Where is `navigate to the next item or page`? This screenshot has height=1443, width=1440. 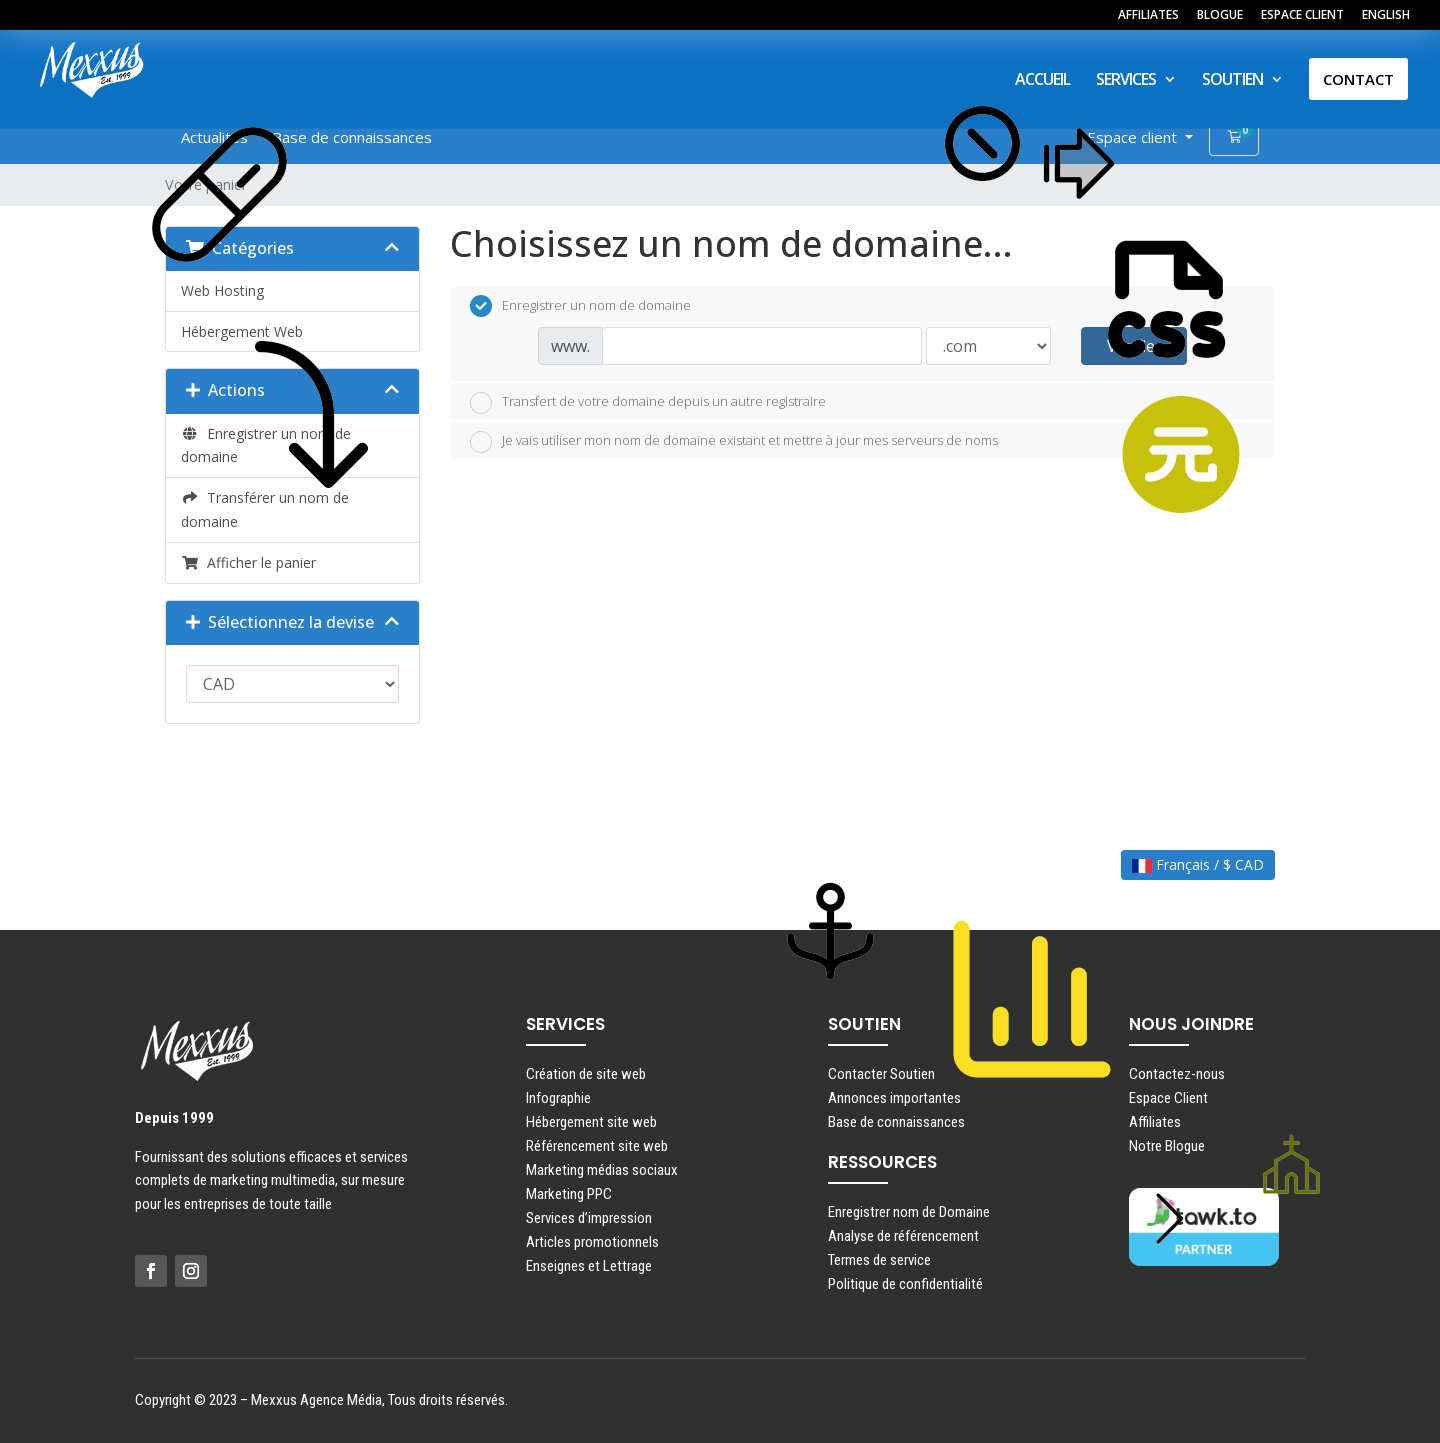 navigate to the next item or page is located at coordinates (1167, 1218).